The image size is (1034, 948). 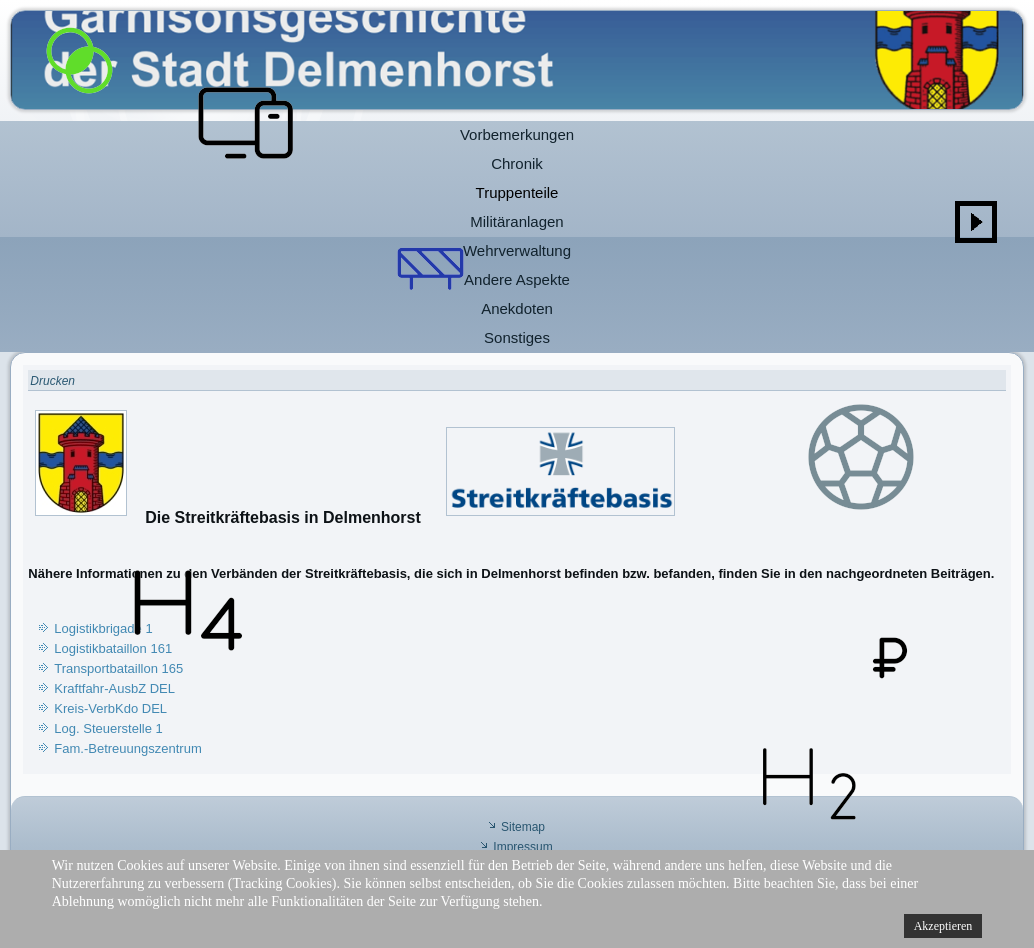 What do you see at coordinates (804, 782) in the screenshot?
I see `format text as heading level 2` at bounding box center [804, 782].